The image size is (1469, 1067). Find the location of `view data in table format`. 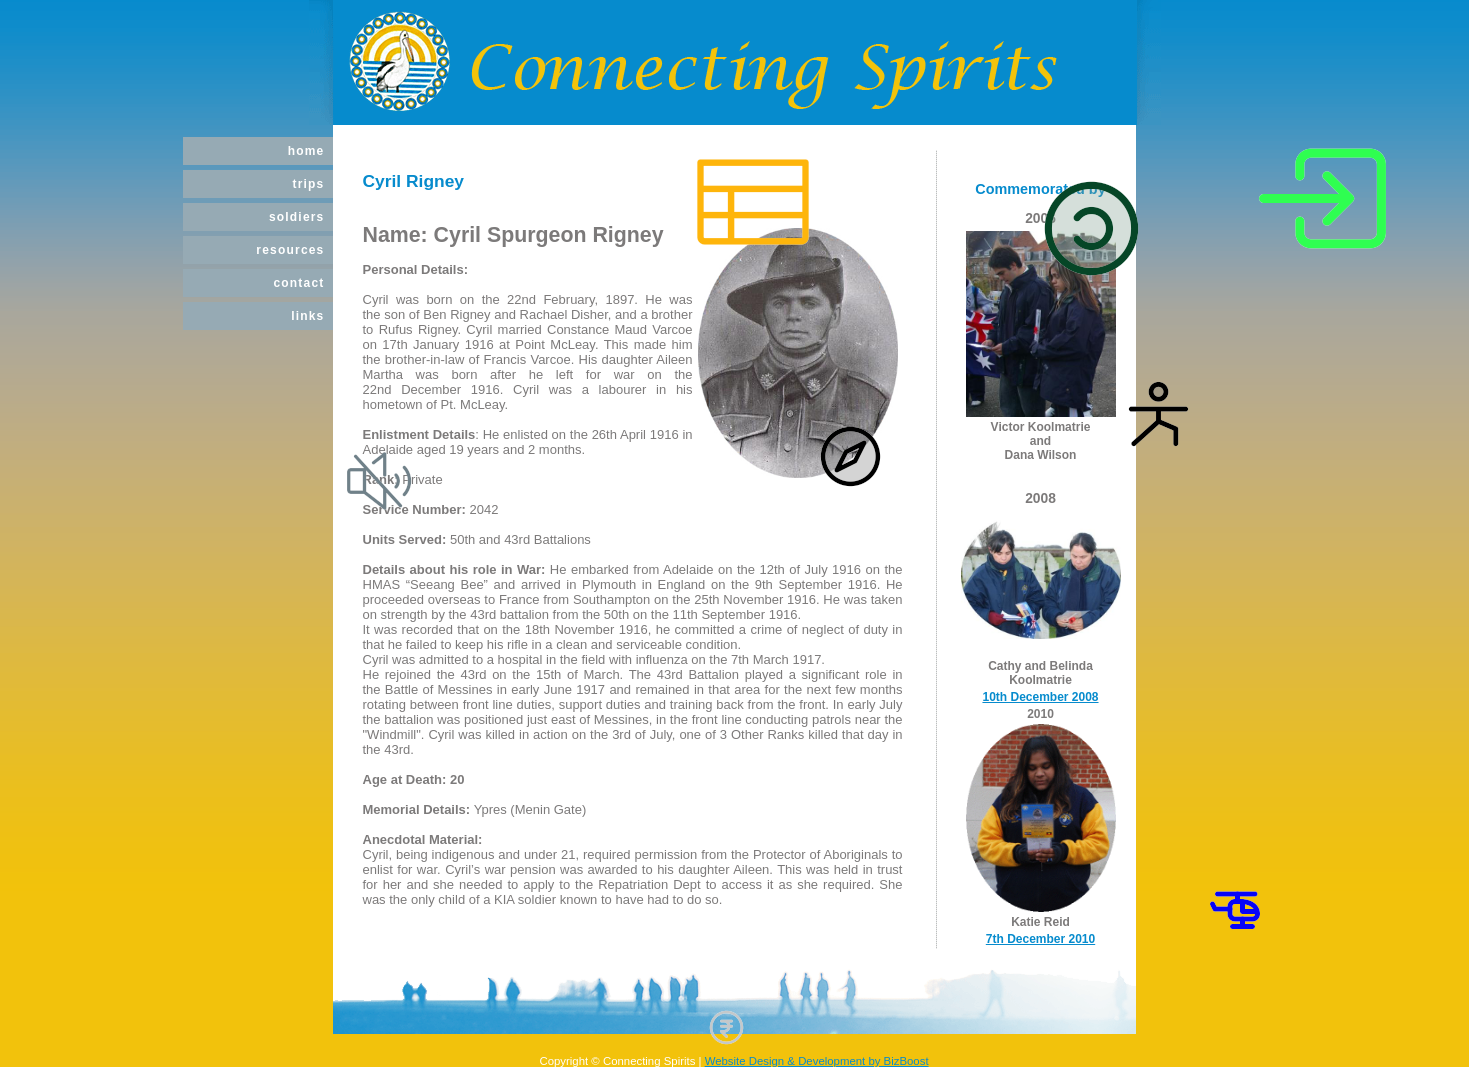

view data in table format is located at coordinates (753, 202).